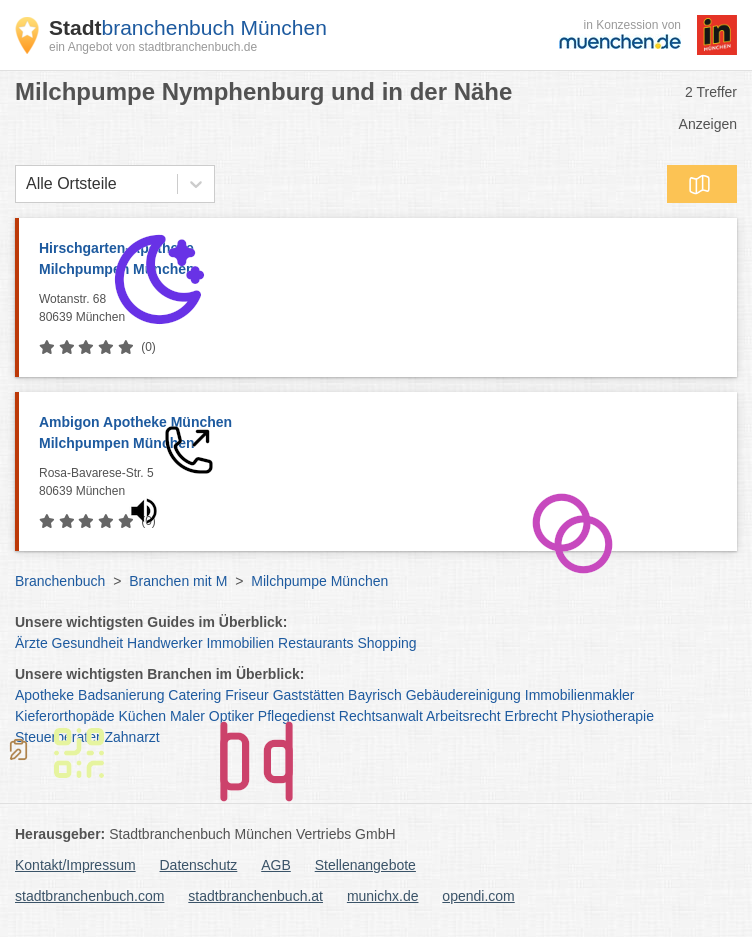 This screenshot has width=752, height=937. Describe the element at coordinates (159, 279) in the screenshot. I see `toggle dark mode or night theme` at that location.